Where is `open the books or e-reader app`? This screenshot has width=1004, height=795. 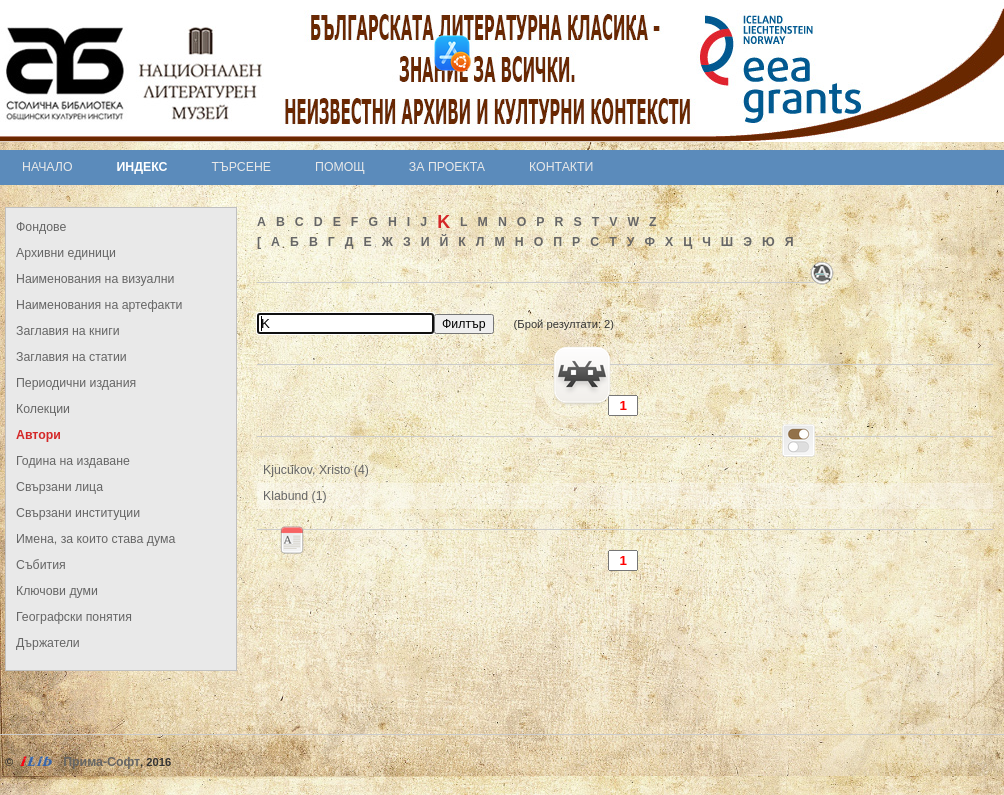 open the books or e-reader app is located at coordinates (292, 540).